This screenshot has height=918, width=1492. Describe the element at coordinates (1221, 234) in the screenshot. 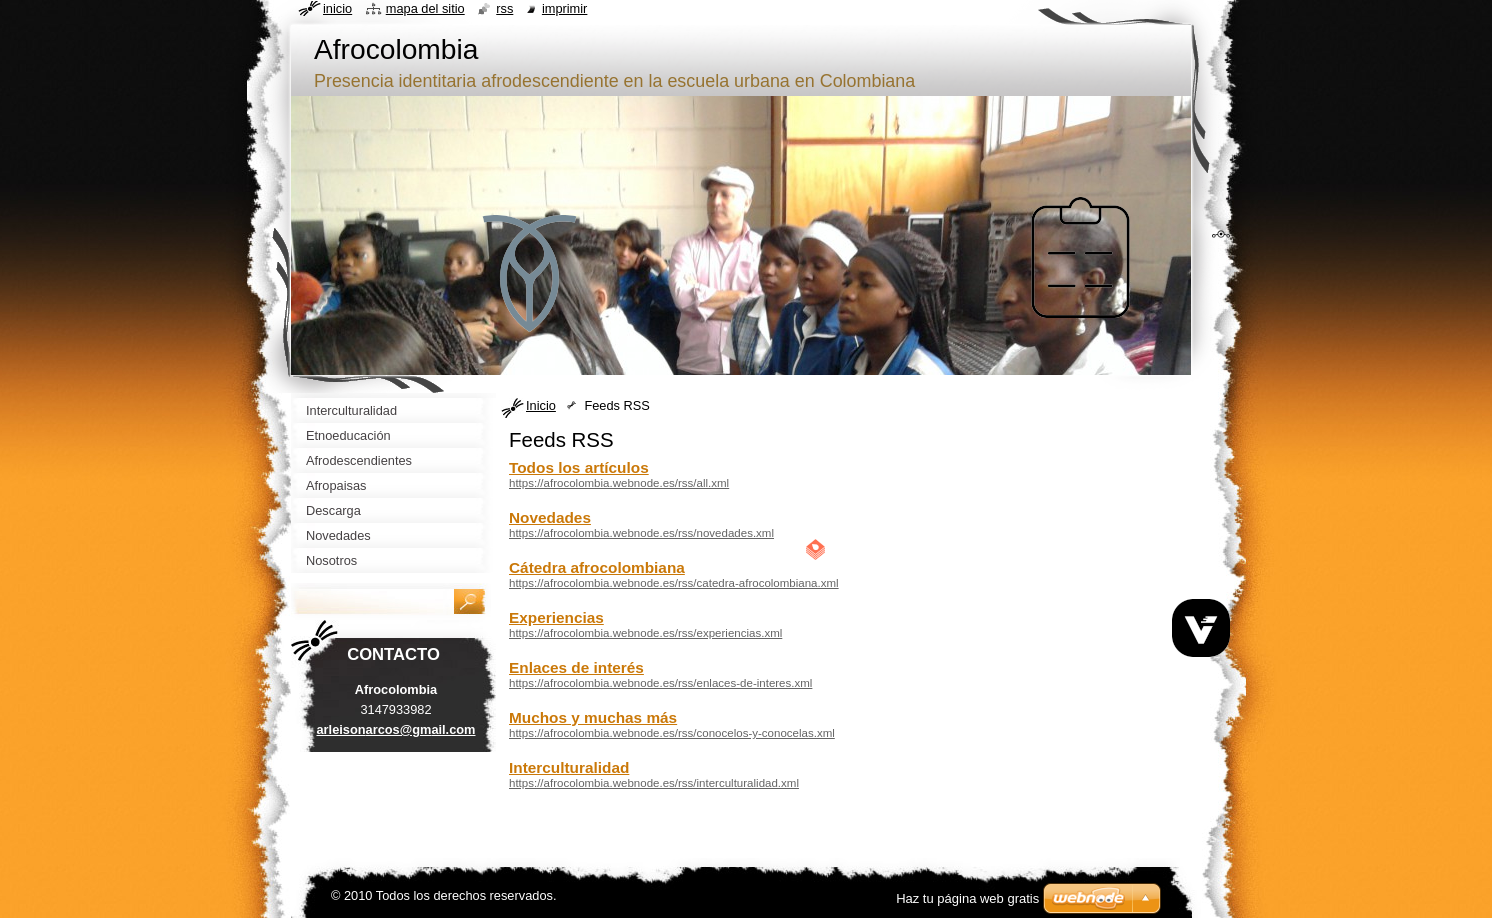

I see `lineageos logo` at that location.